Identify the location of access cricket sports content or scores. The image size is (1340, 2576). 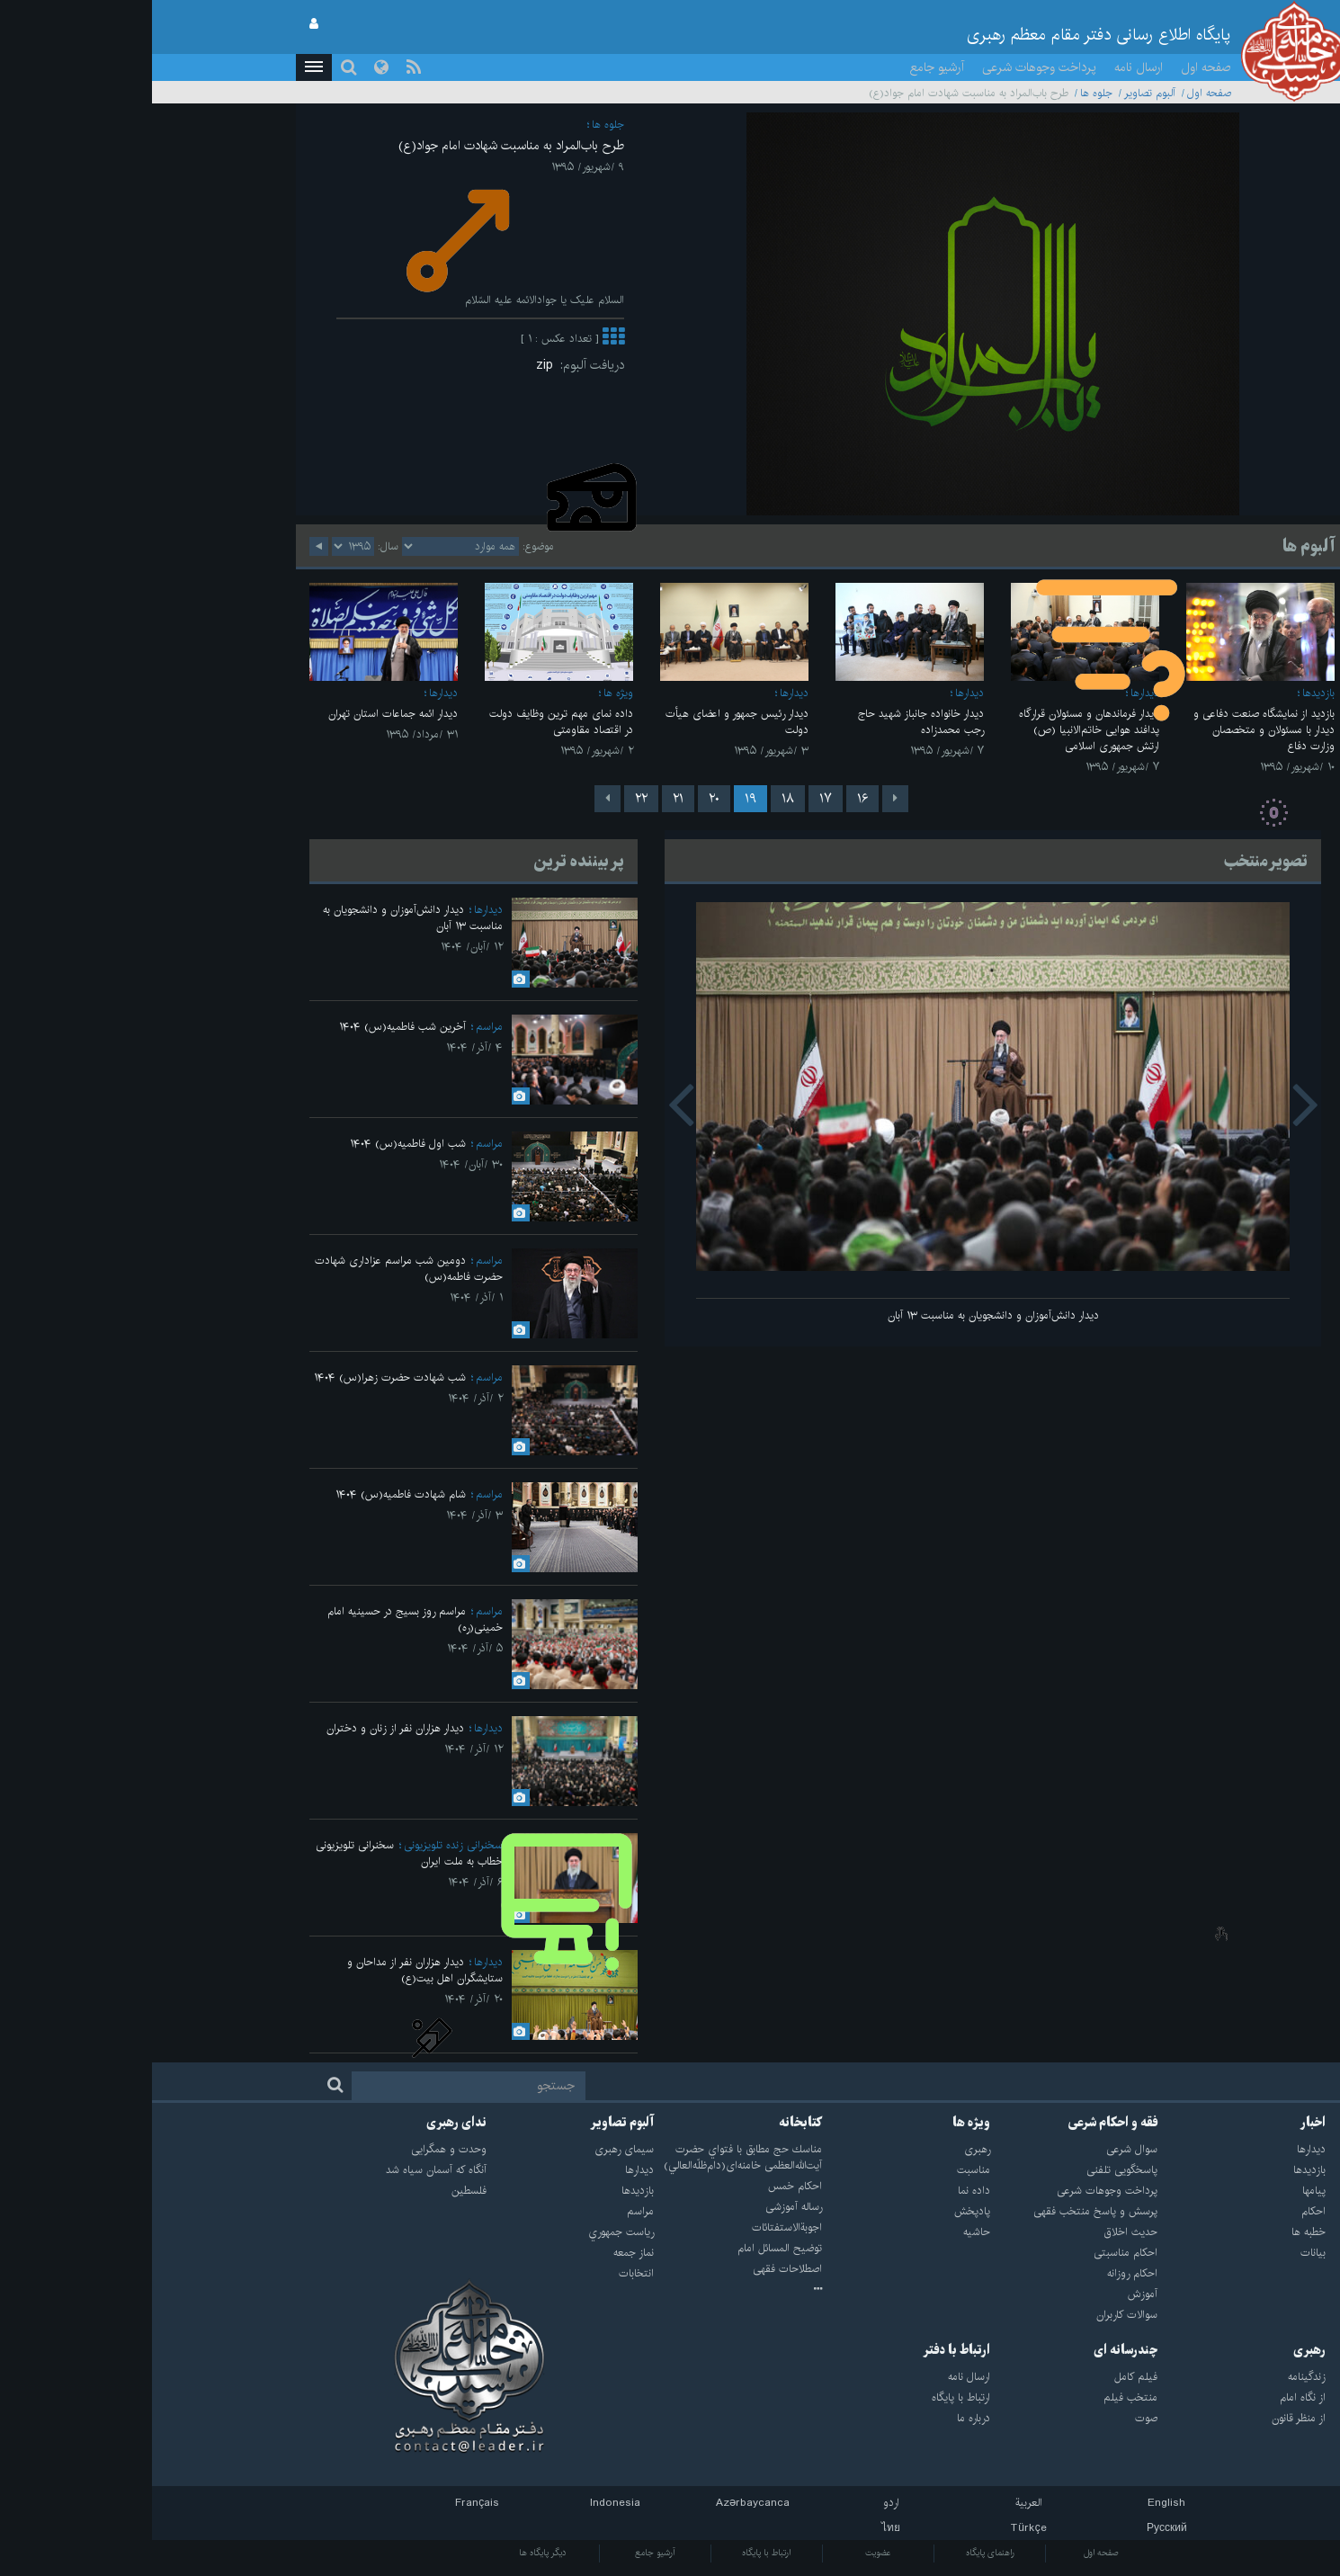
(430, 2037).